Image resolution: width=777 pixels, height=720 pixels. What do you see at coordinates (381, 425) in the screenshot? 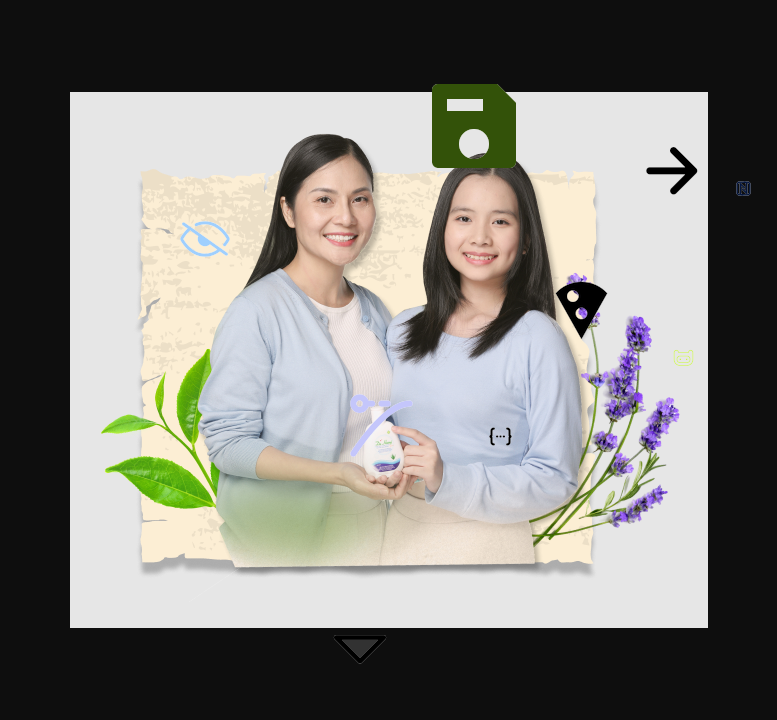
I see `adjust animation easing curve control point` at bounding box center [381, 425].